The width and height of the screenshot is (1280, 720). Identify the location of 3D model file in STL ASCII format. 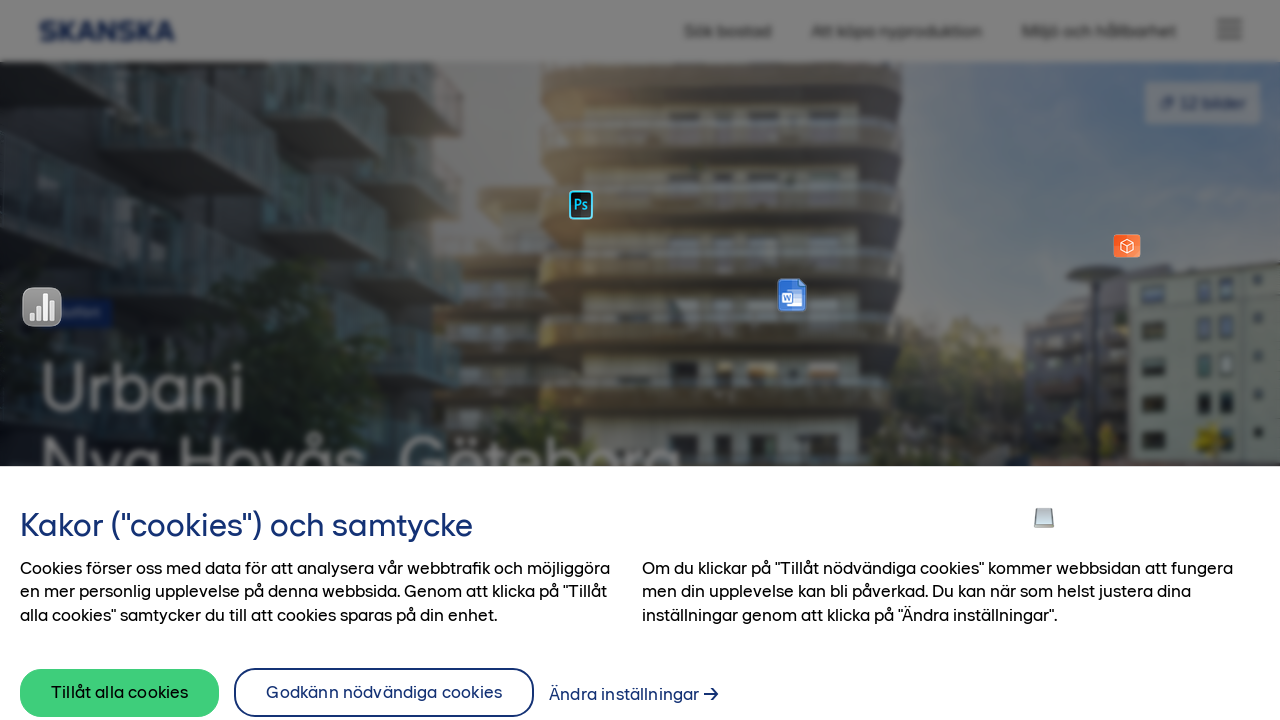
(1127, 245).